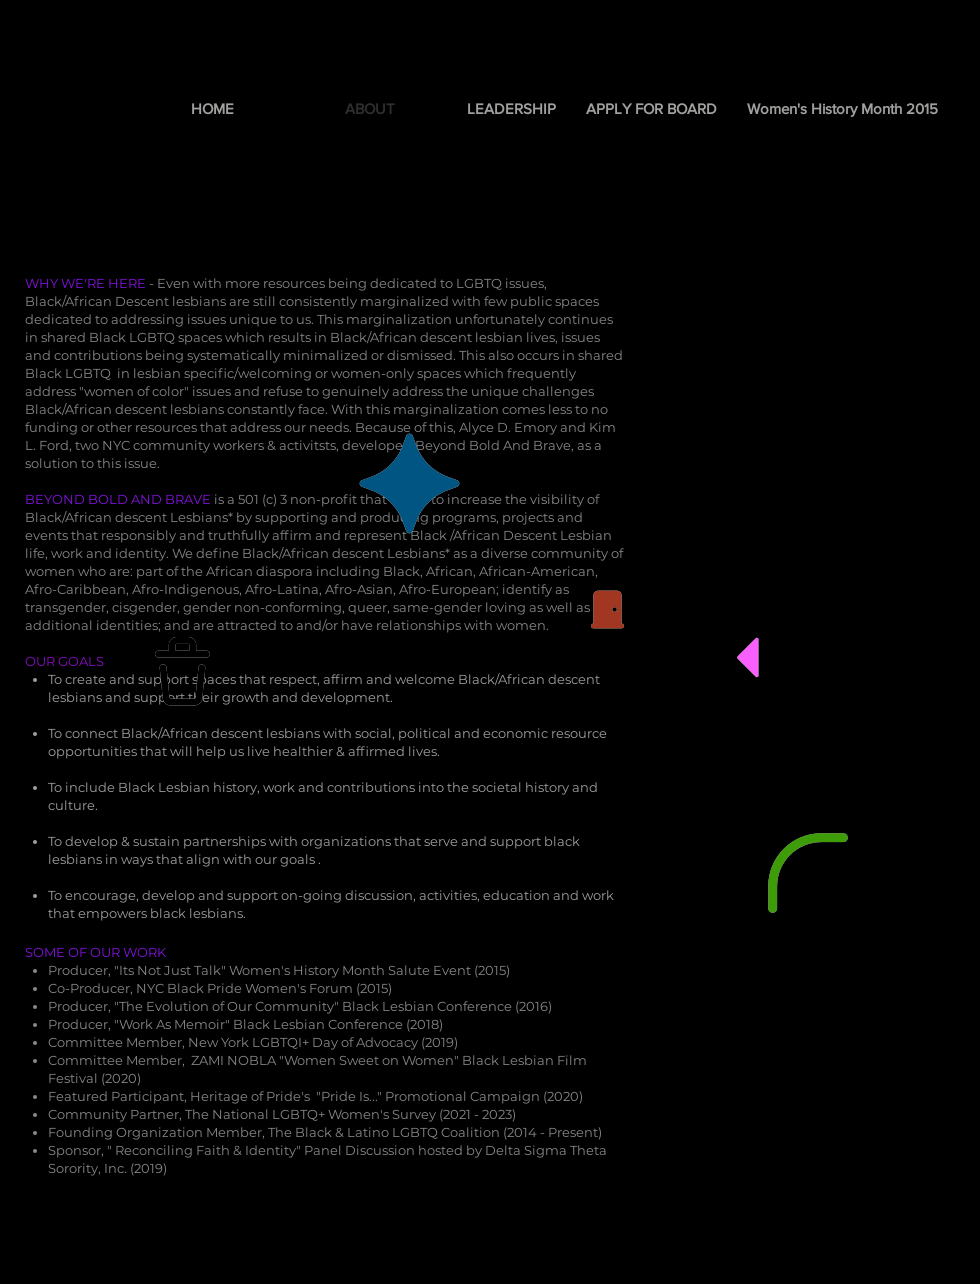  I want to click on indicates AI-generated or enhanced content, so click(409, 483).